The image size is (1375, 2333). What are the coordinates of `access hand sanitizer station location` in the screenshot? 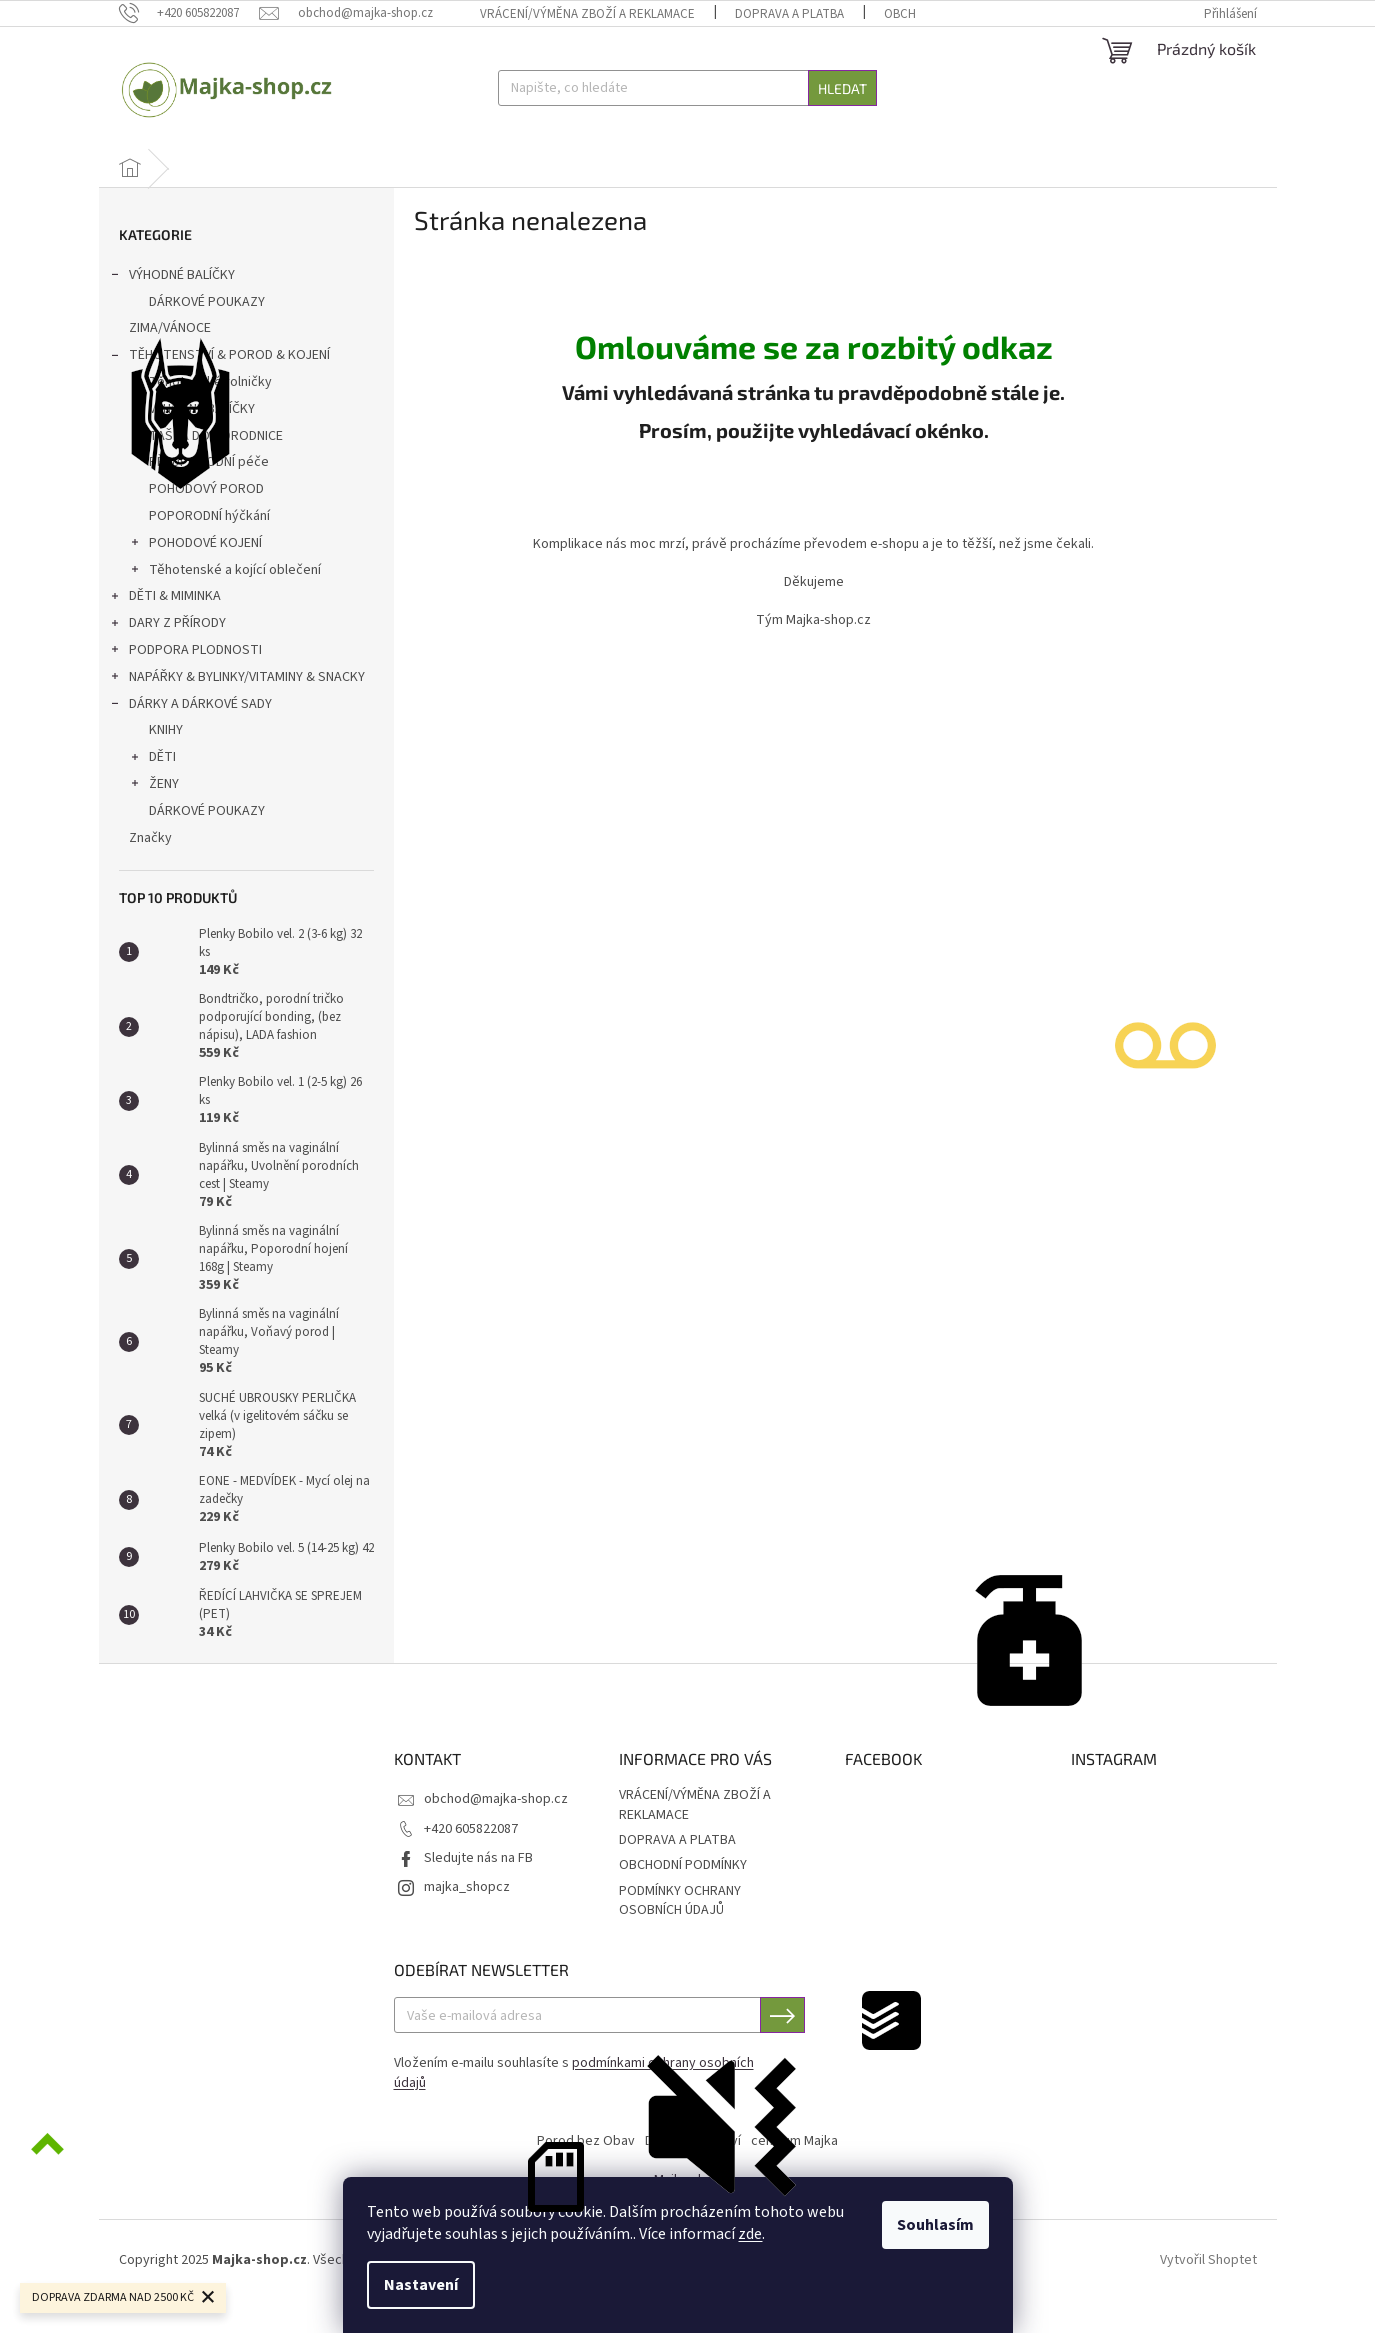 It's located at (1029, 1640).